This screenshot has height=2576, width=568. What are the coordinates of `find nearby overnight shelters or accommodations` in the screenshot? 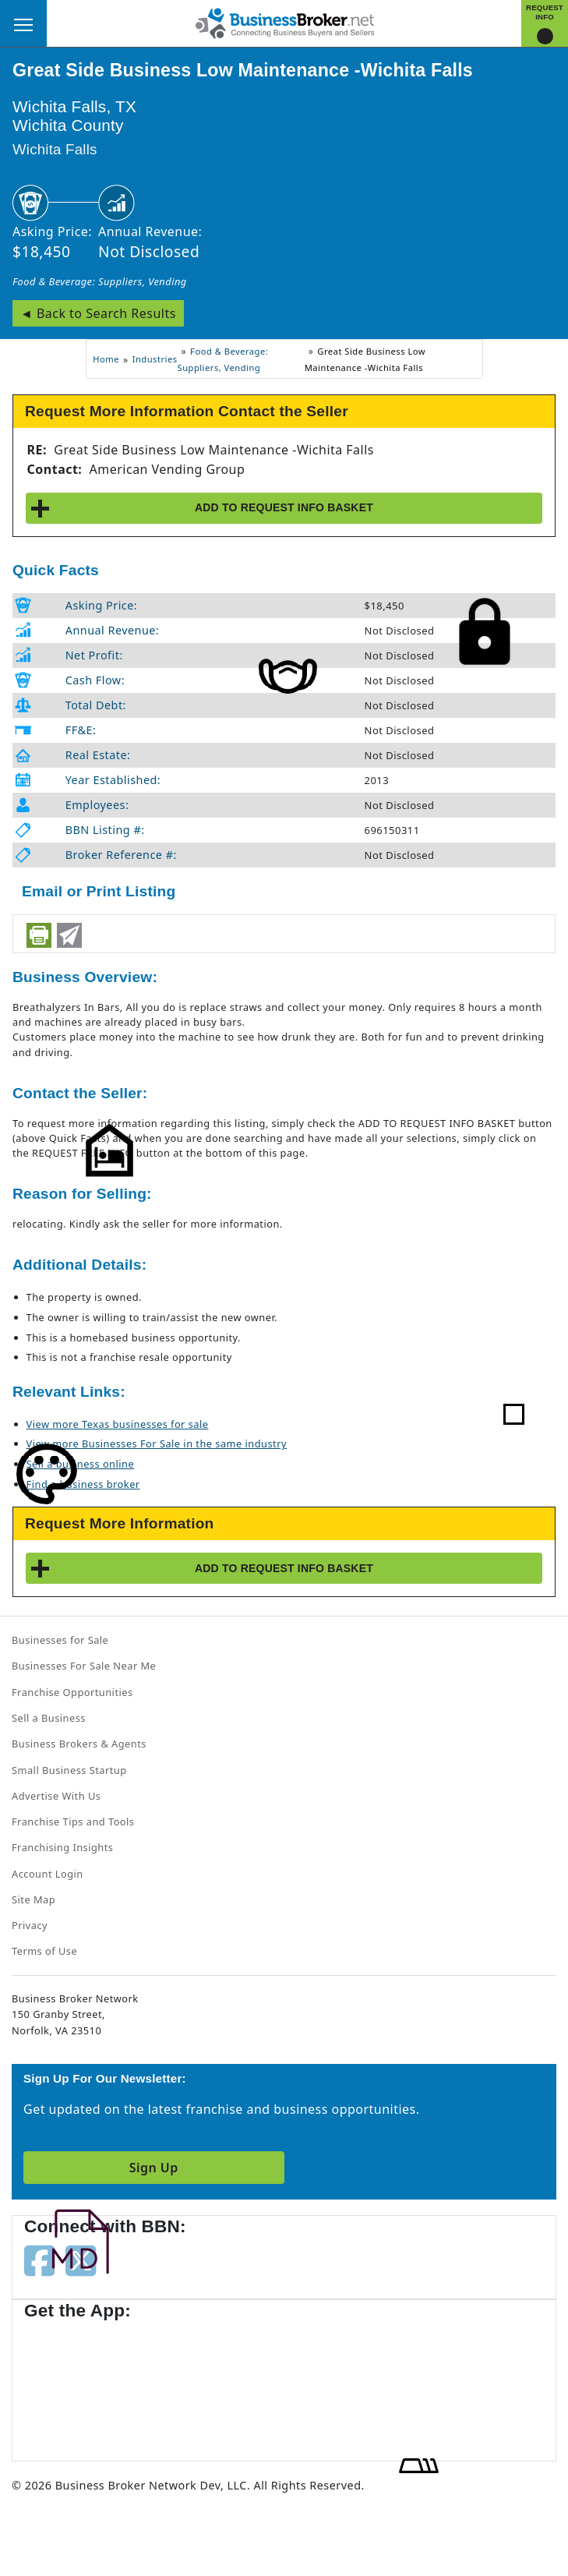 It's located at (109, 1150).